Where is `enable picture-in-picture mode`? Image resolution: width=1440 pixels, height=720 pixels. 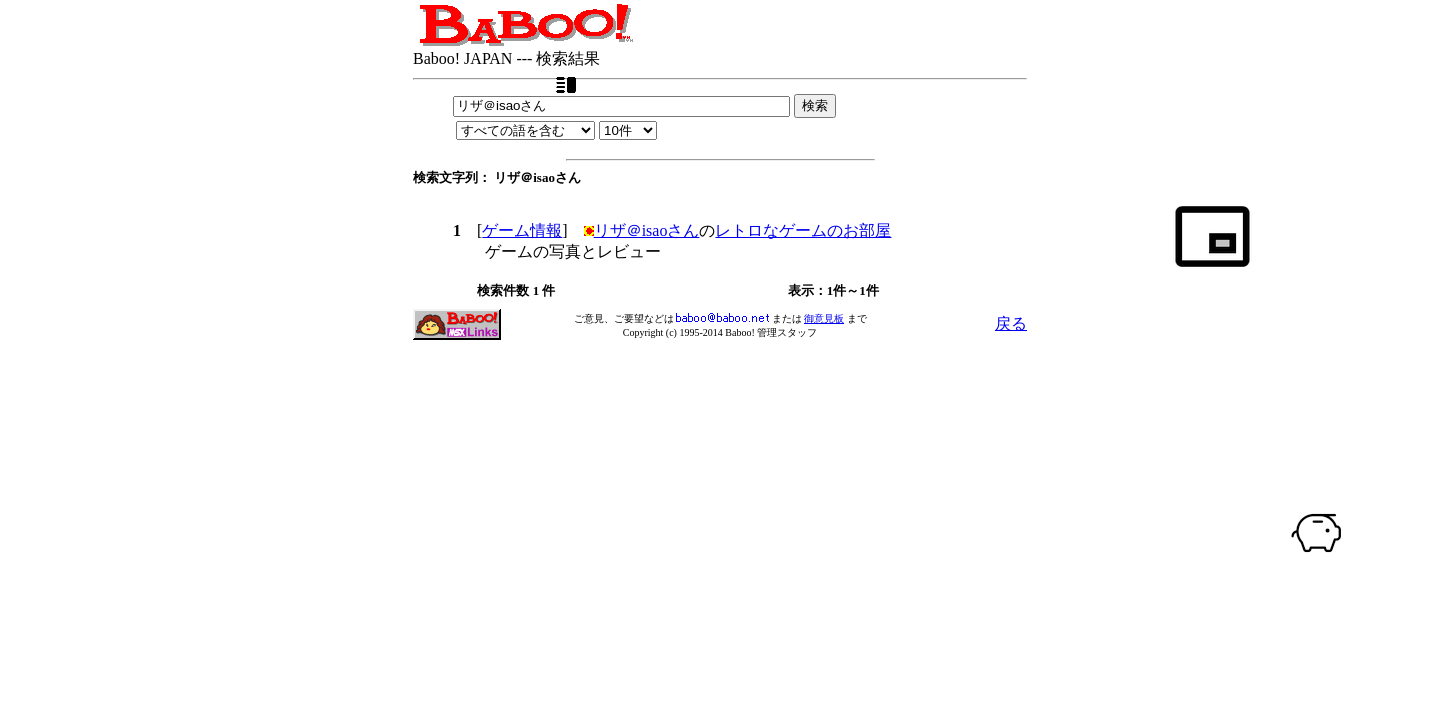
enable picture-in-picture mode is located at coordinates (1212, 236).